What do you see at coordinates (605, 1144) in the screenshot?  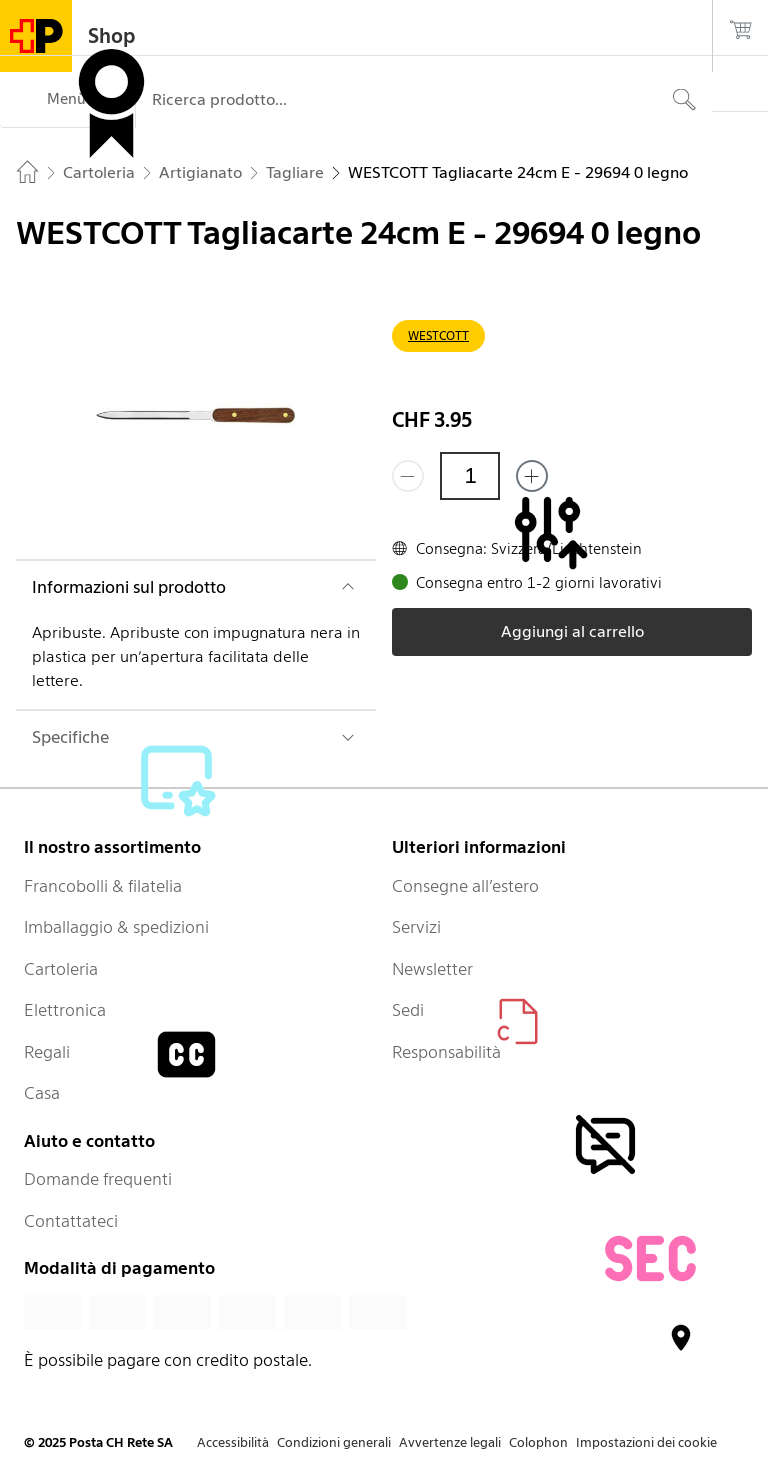 I see `messaging is disabled or unavailable` at bounding box center [605, 1144].